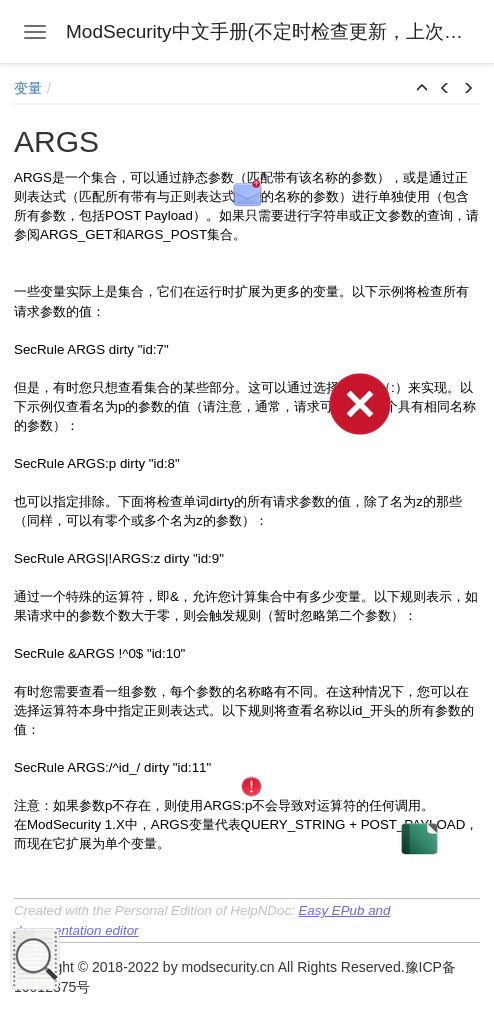 The height and width of the screenshot is (1011, 494). I want to click on indicates a warning or alert requiring attention, so click(251, 786).